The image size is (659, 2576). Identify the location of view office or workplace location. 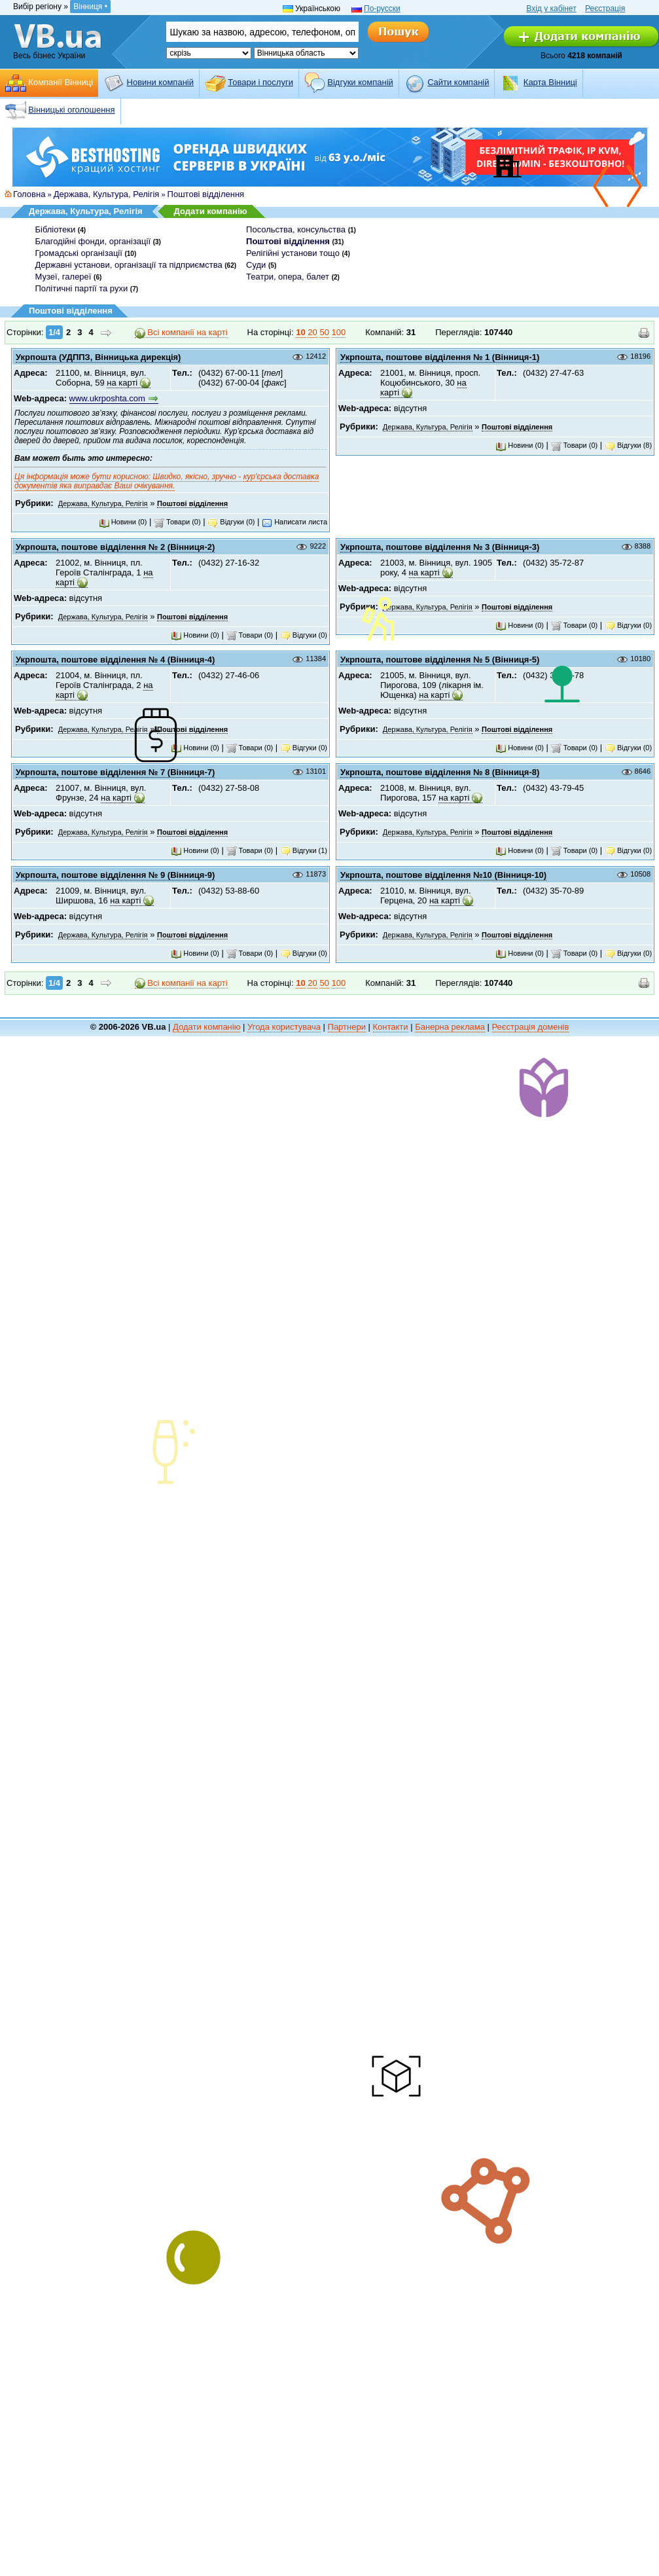
(507, 166).